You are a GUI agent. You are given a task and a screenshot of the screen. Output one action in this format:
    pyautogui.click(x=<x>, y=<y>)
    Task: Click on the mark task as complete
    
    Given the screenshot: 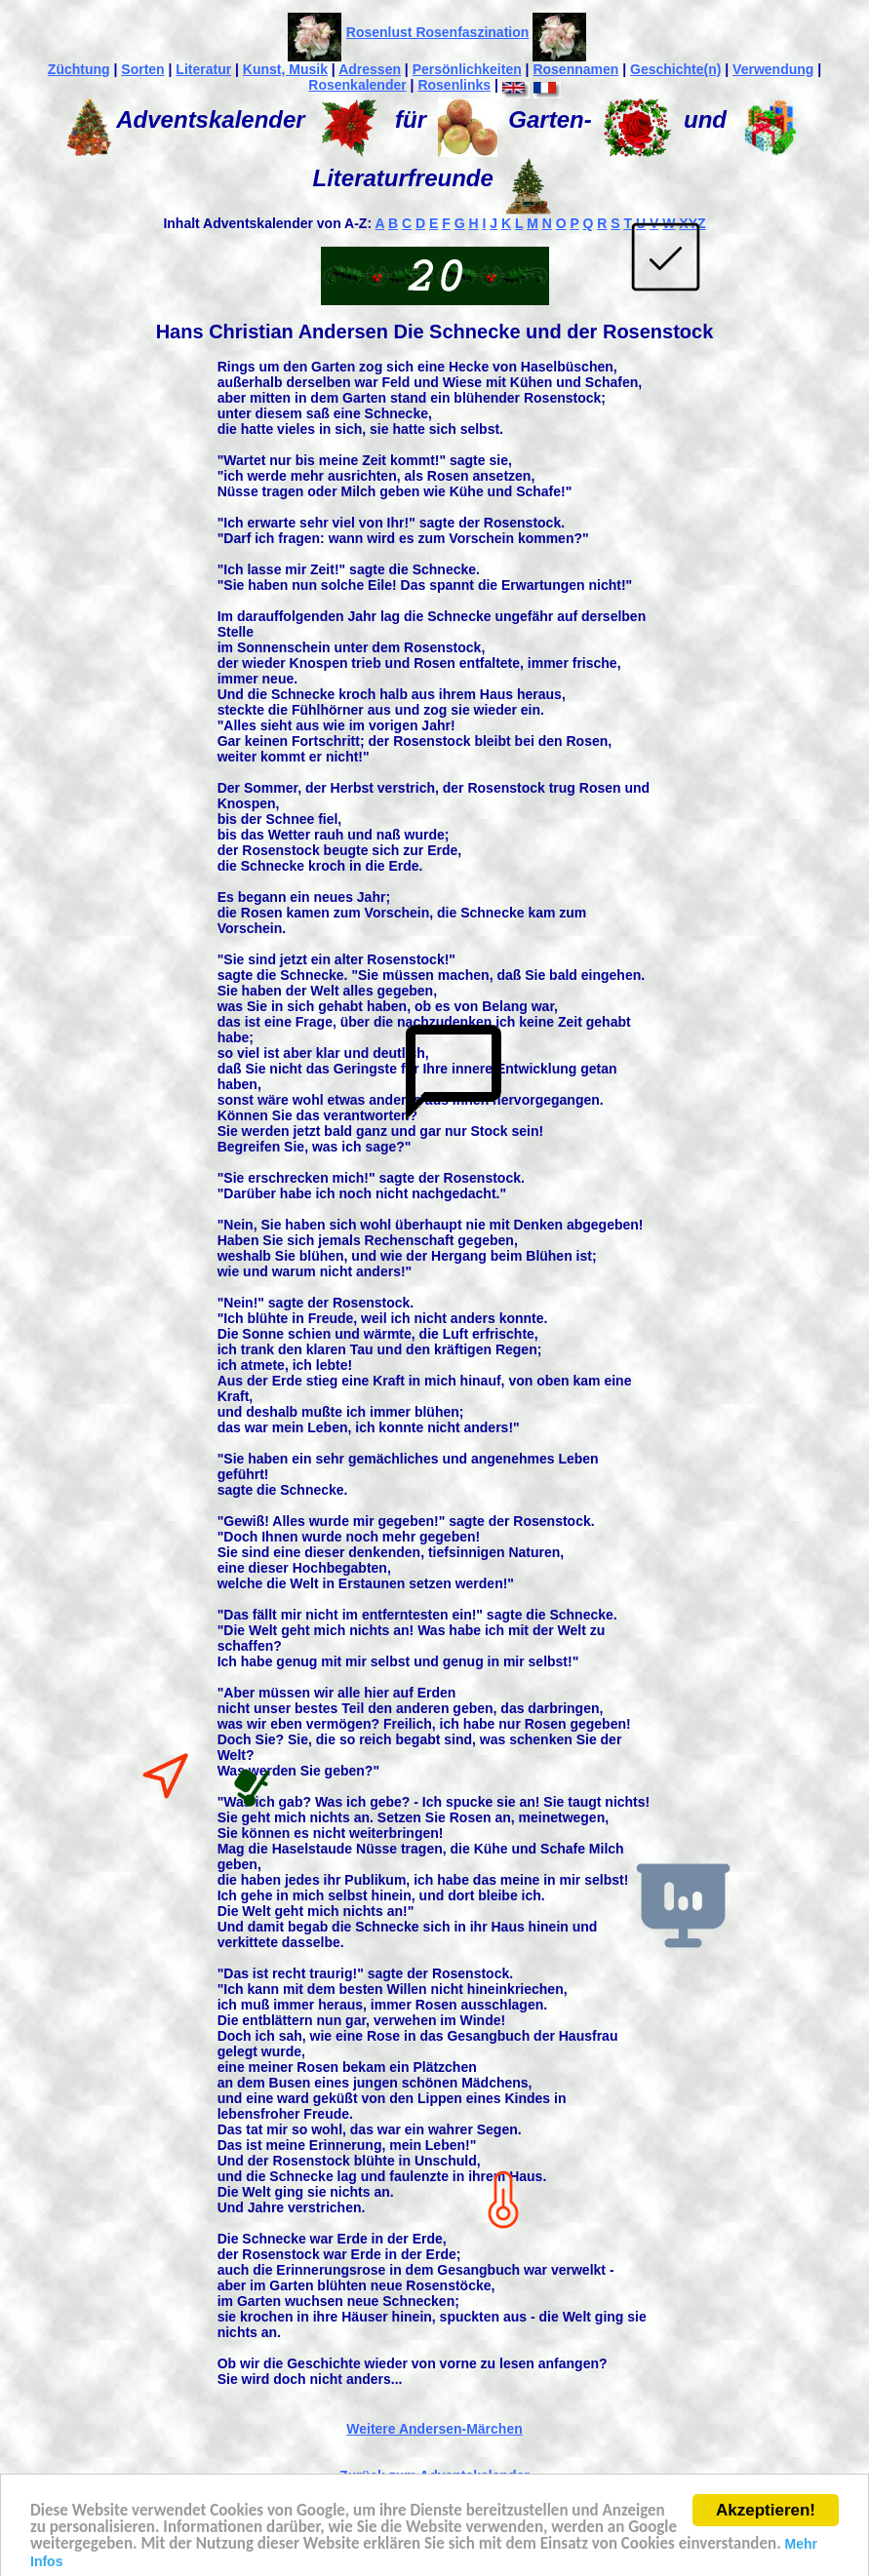 What is the action you would take?
    pyautogui.click(x=665, y=256)
    